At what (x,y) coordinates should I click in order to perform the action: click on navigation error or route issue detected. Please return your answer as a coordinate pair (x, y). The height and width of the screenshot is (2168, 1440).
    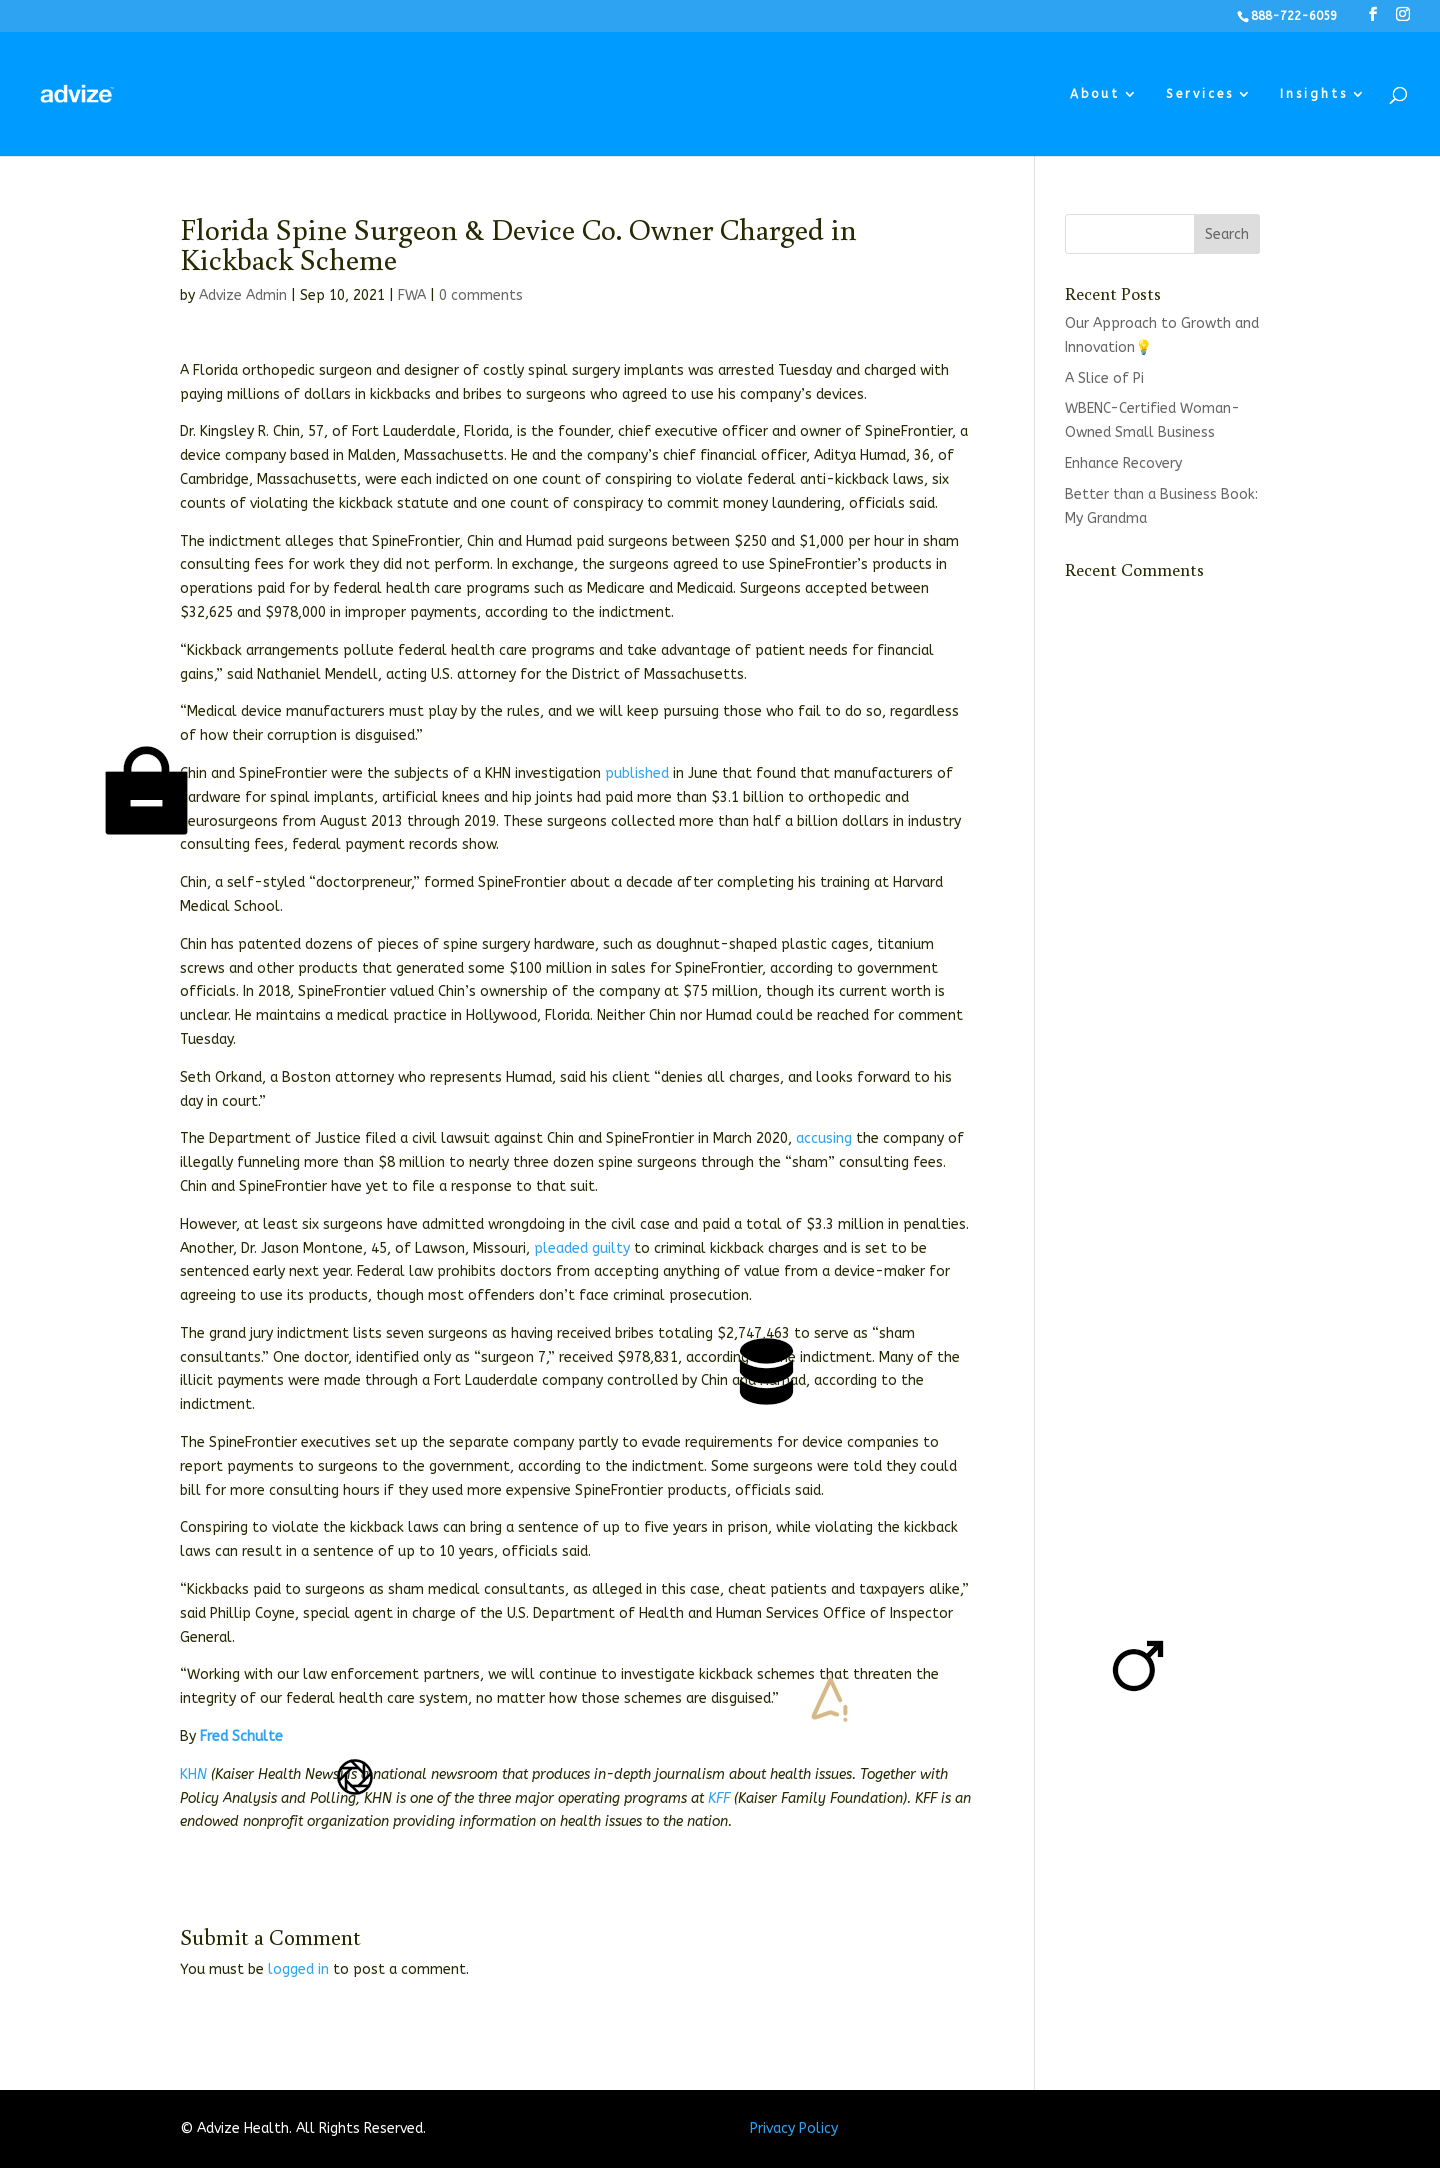
    Looking at the image, I should click on (830, 1698).